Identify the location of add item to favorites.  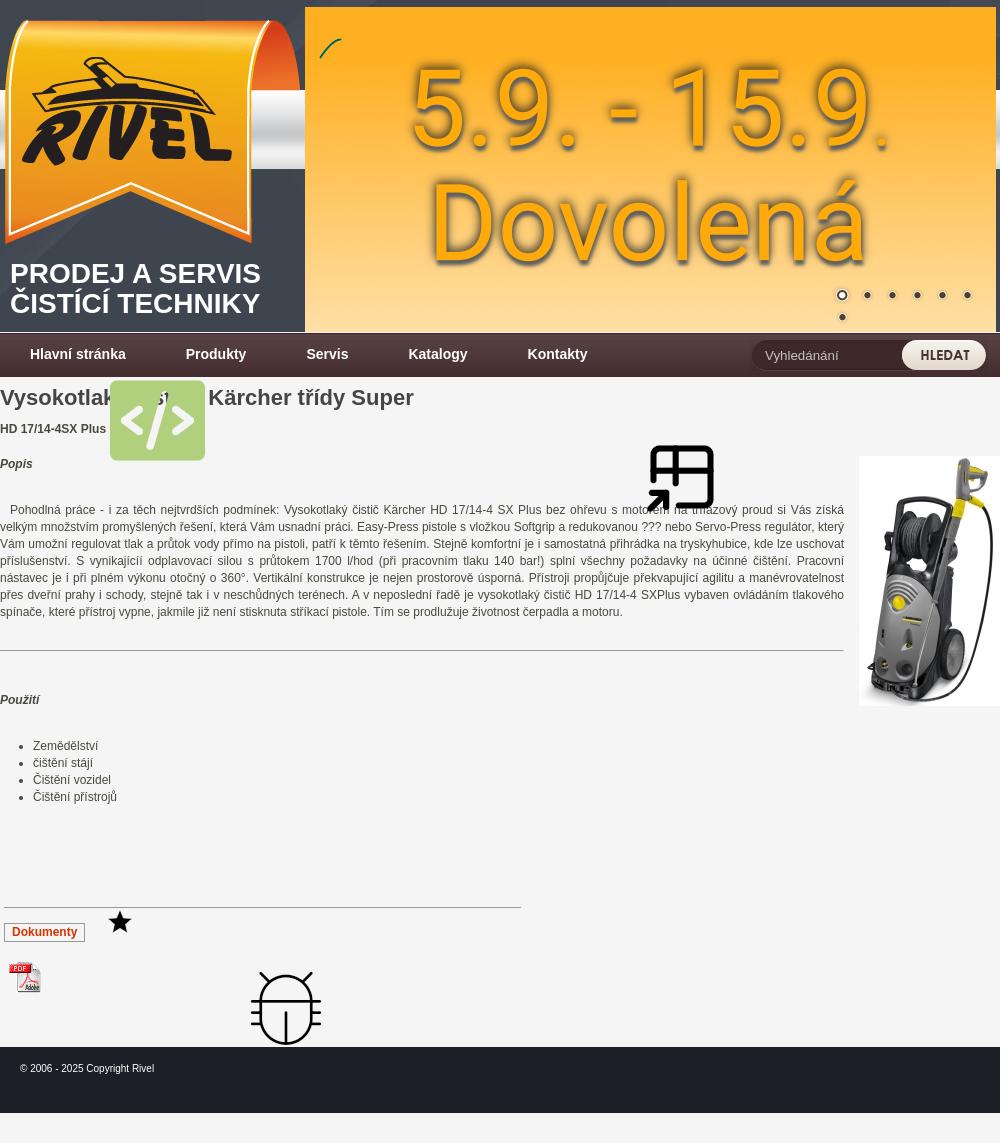
(120, 922).